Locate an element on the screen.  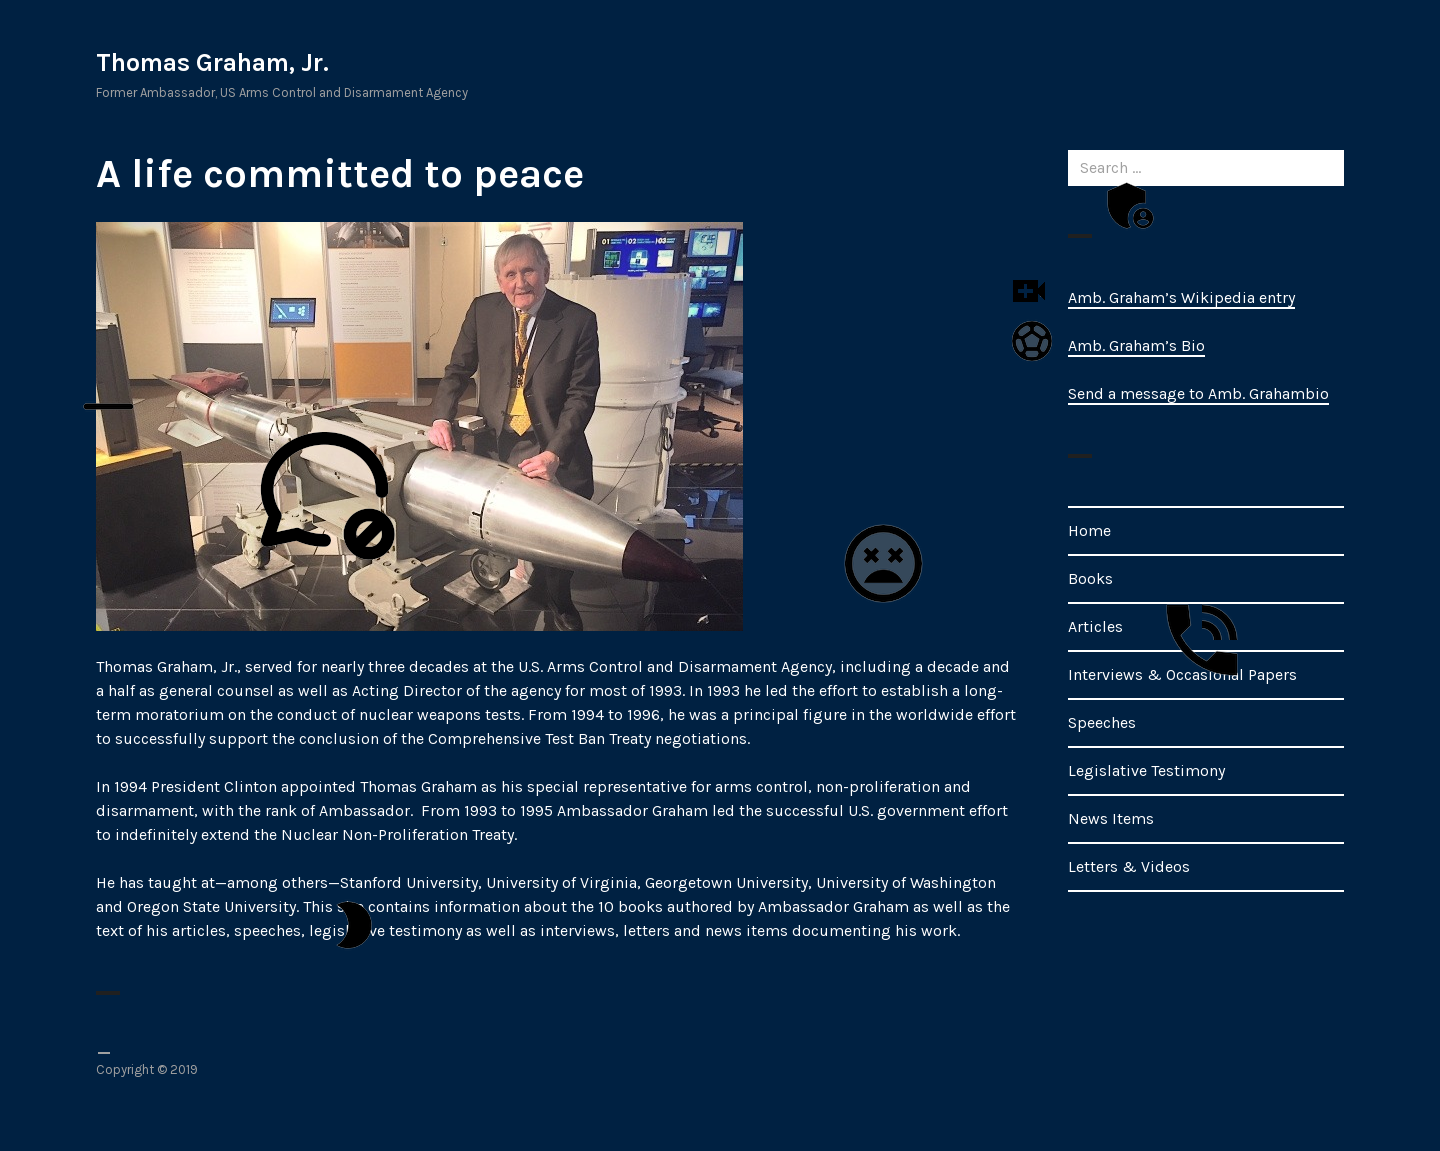
start a new video call is located at coordinates (1029, 291).